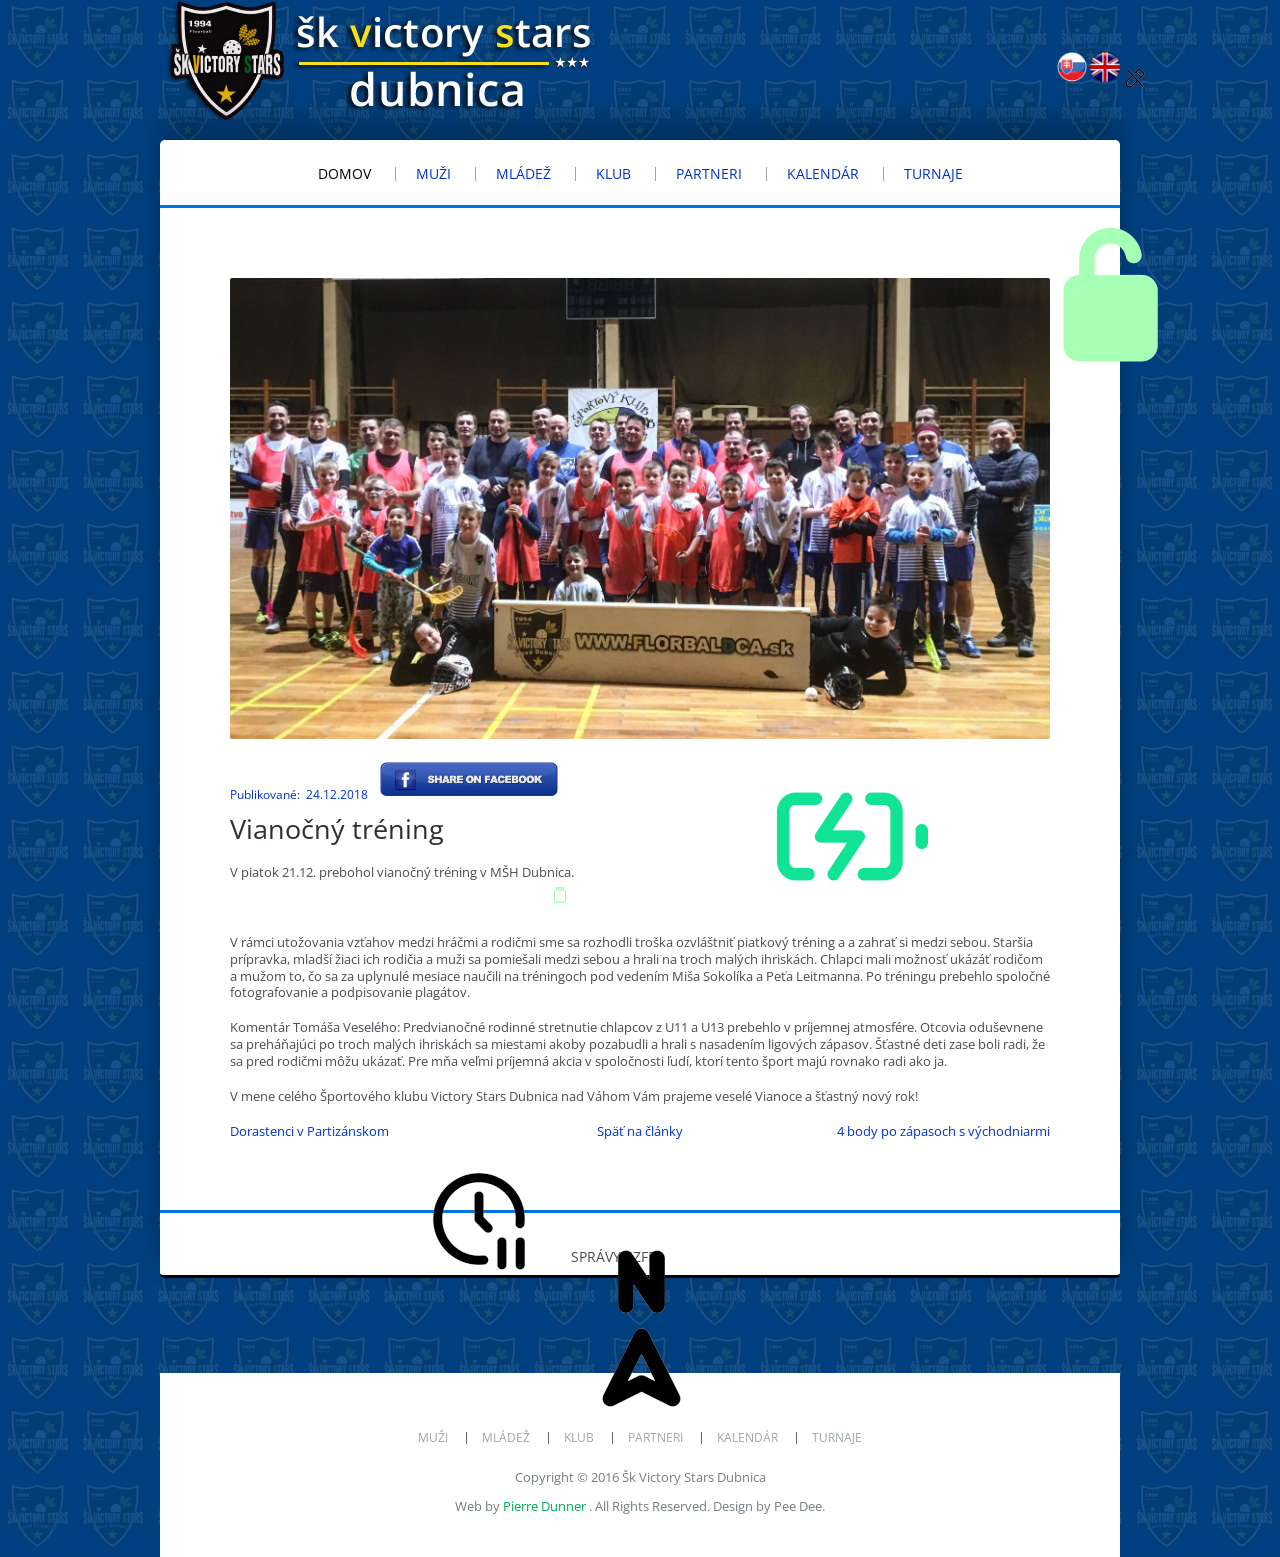 The width and height of the screenshot is (1280, 1557). I want to click on unlock this item or feature, so click(1110, 298).